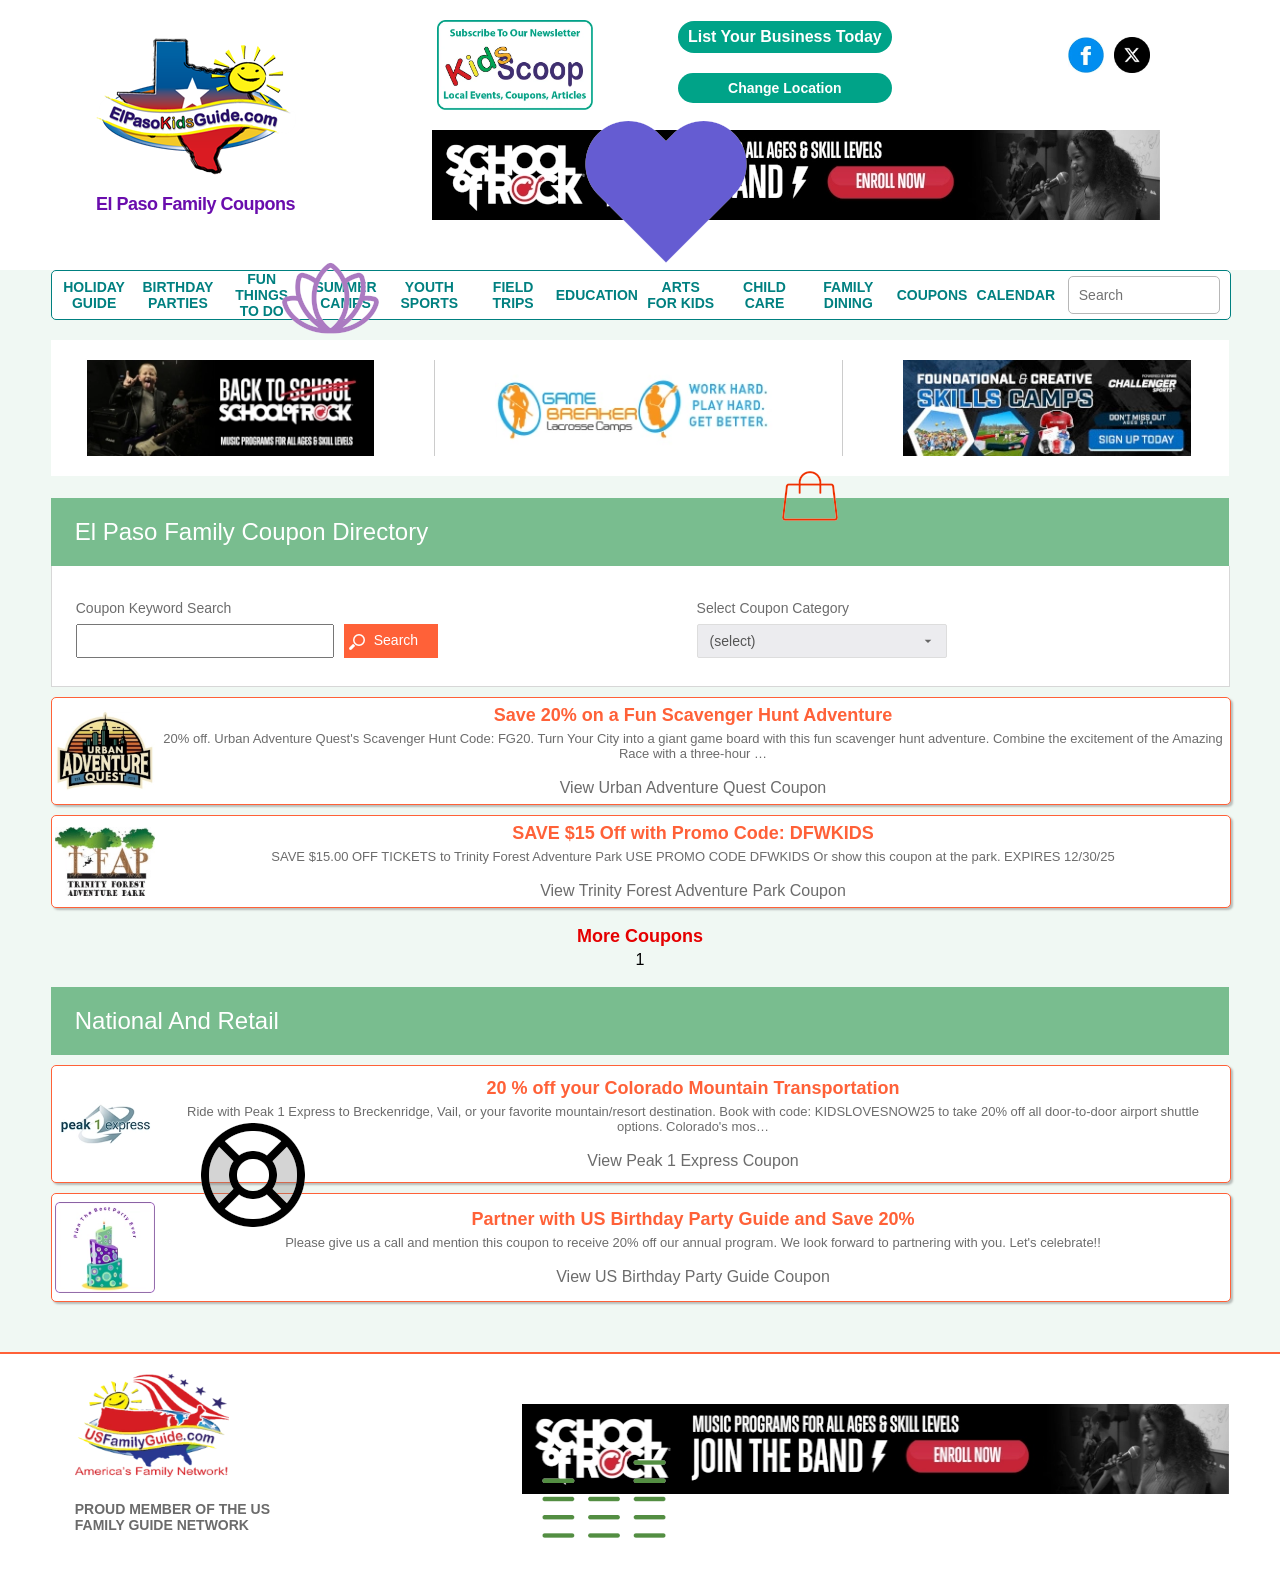 The height and width of the screenshot is (1577, 1280). Describe the element at coordinates (253, 1175) in the screenshot. I see `access help or support center` at that location.